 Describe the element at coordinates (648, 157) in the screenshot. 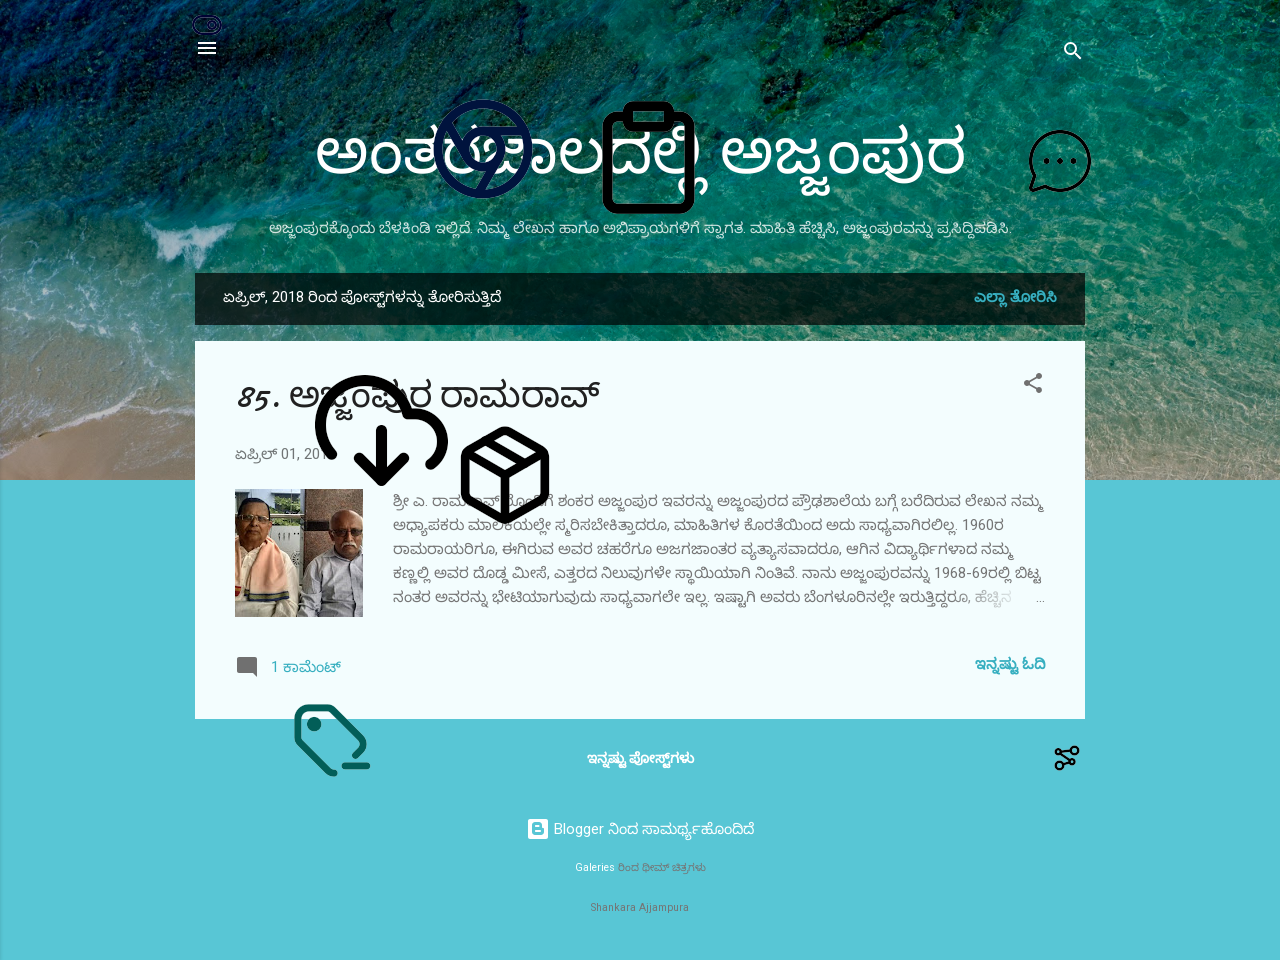

I see `copy to clipboard` at that location.